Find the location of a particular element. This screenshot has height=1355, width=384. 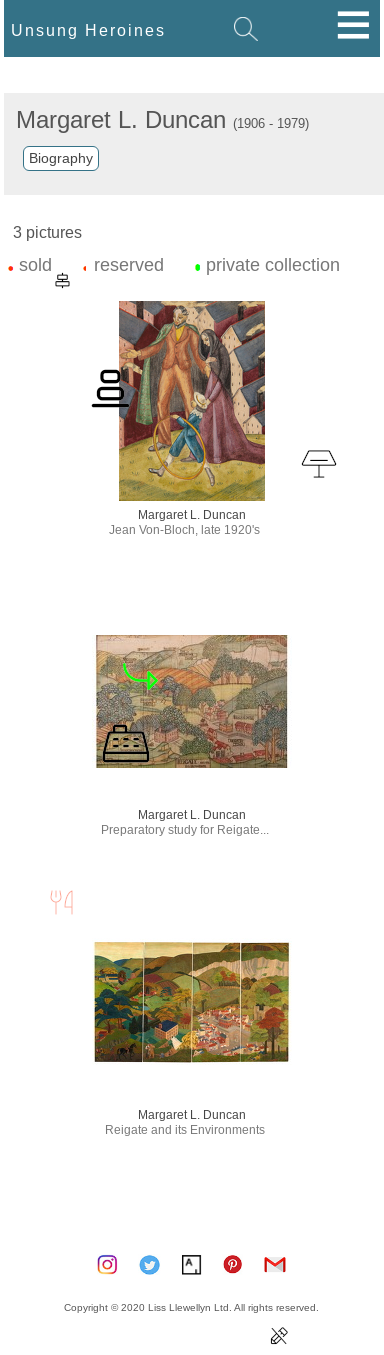

align objects to the bottom edge is located at coordinates (110, 388).